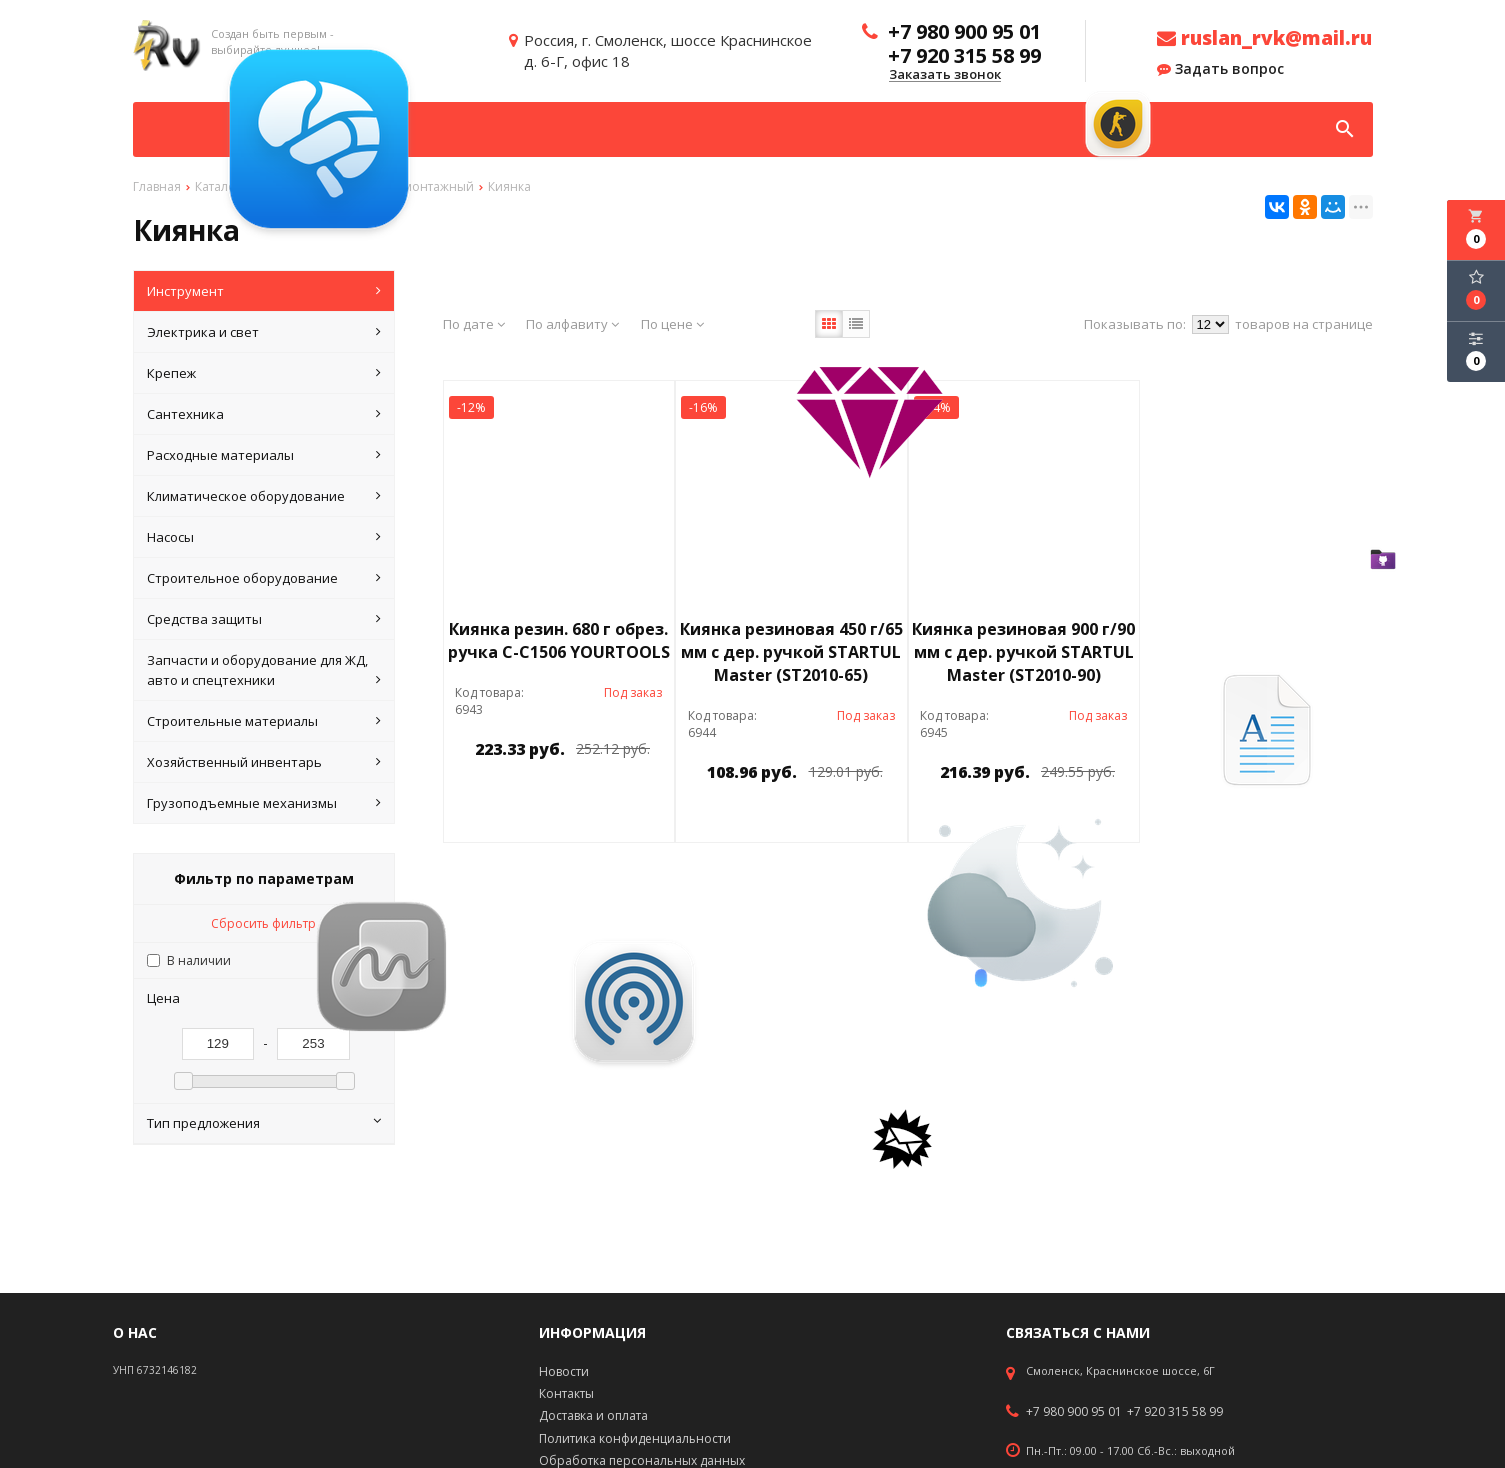 Image resolution: width=1505 pixels, height=1468 pixels. Describe the element at coordinates (1020, 903) in the screenshot. I see `indicates scattered showers at night` at that location.